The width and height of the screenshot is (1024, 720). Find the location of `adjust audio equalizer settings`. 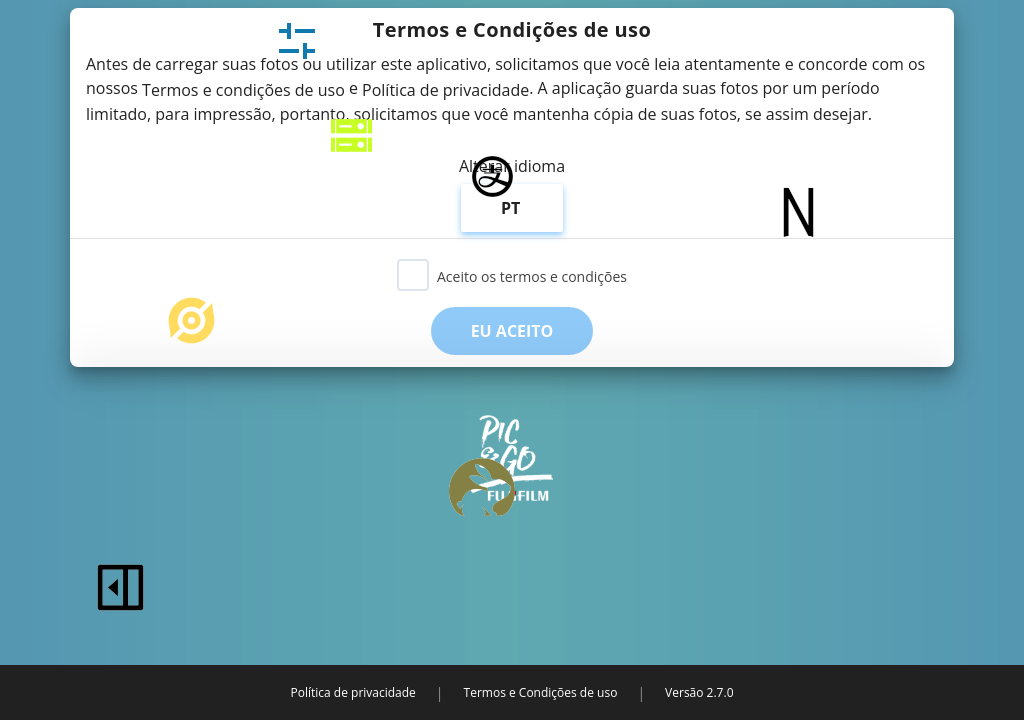

adjust audio equalizer settings is located at coordinates (297, 41).